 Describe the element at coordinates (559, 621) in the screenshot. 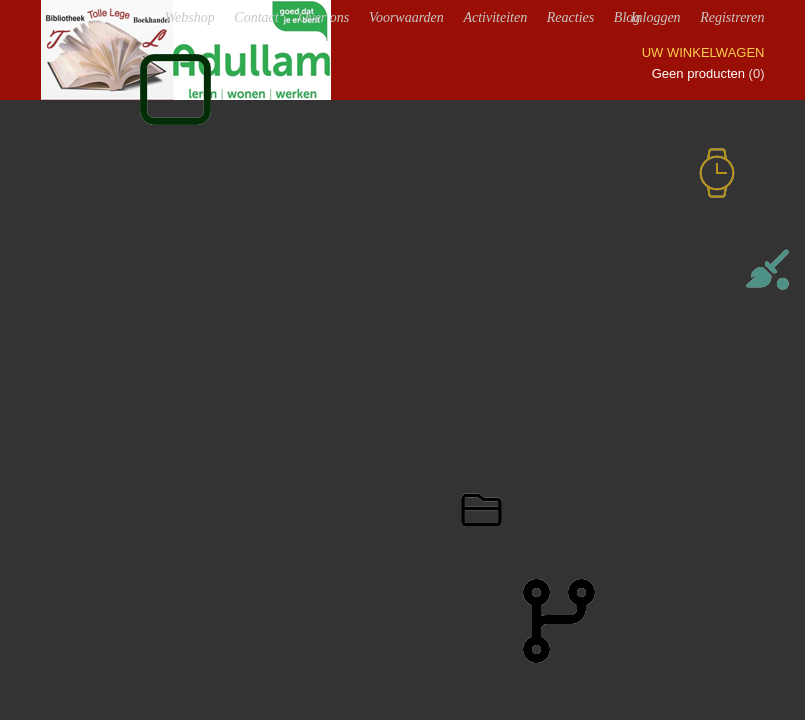

I see `view repository branches` at that location.